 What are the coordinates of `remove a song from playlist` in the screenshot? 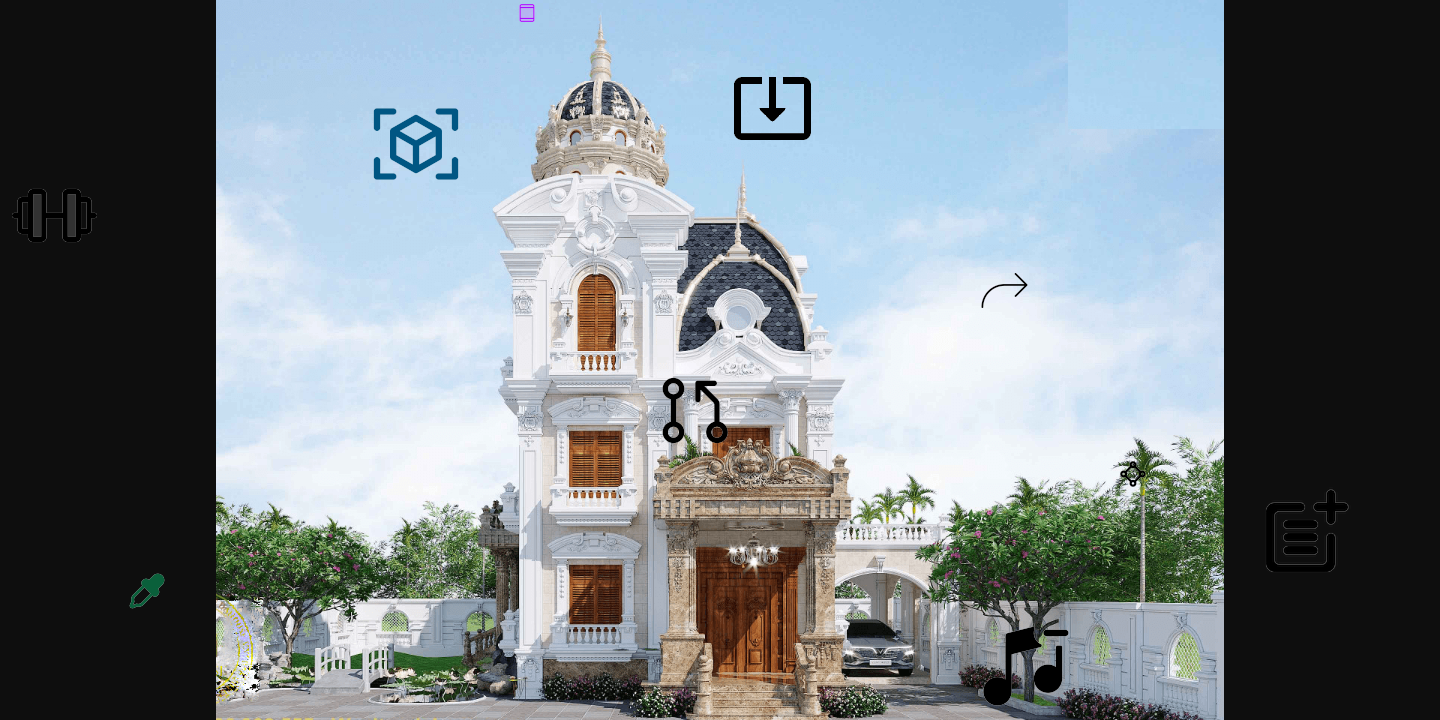 It's located at (1027, 664).